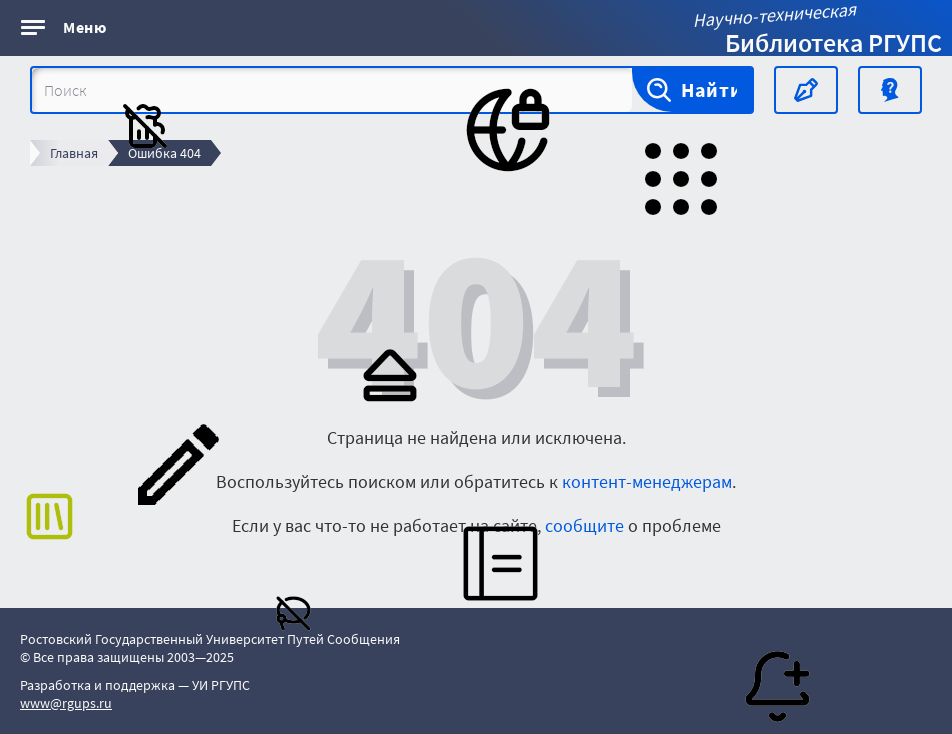  I want to click on open your notebook or notes, so click(500, 563).